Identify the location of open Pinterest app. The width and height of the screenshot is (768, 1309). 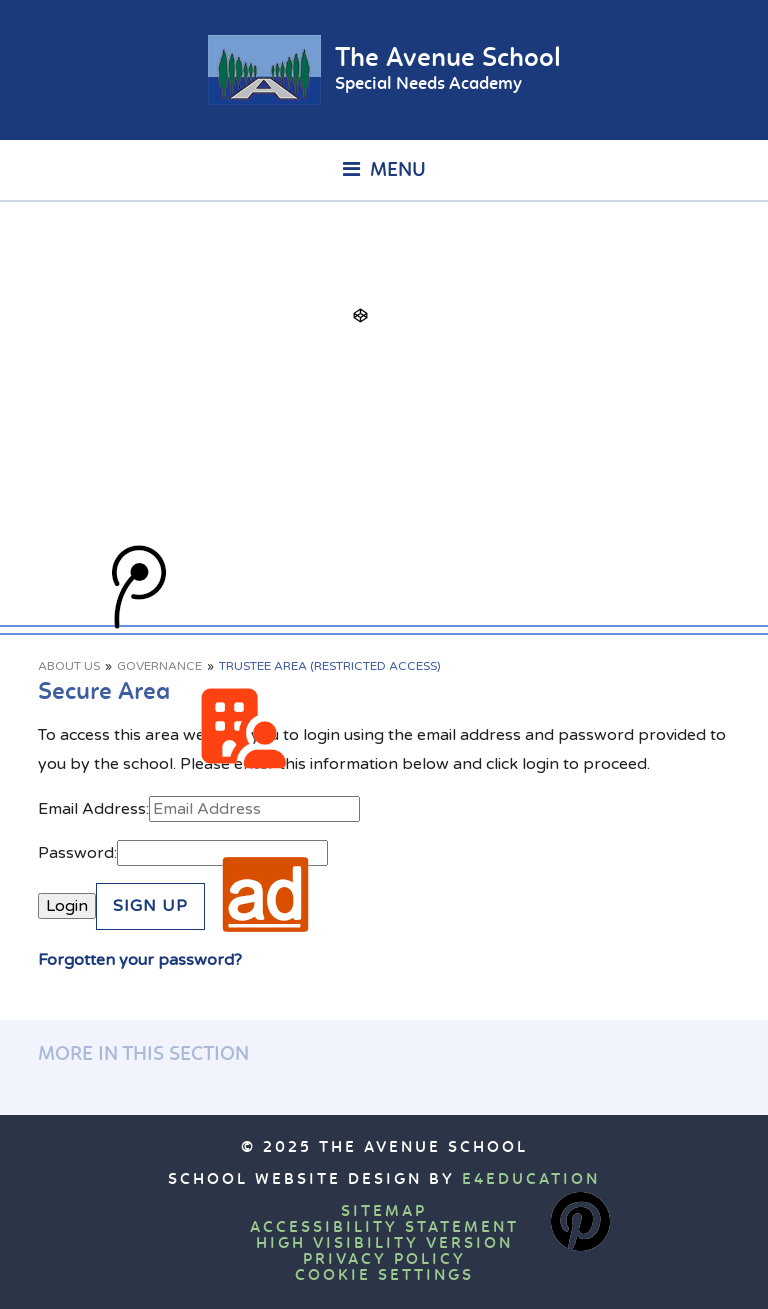
(580, 1221).